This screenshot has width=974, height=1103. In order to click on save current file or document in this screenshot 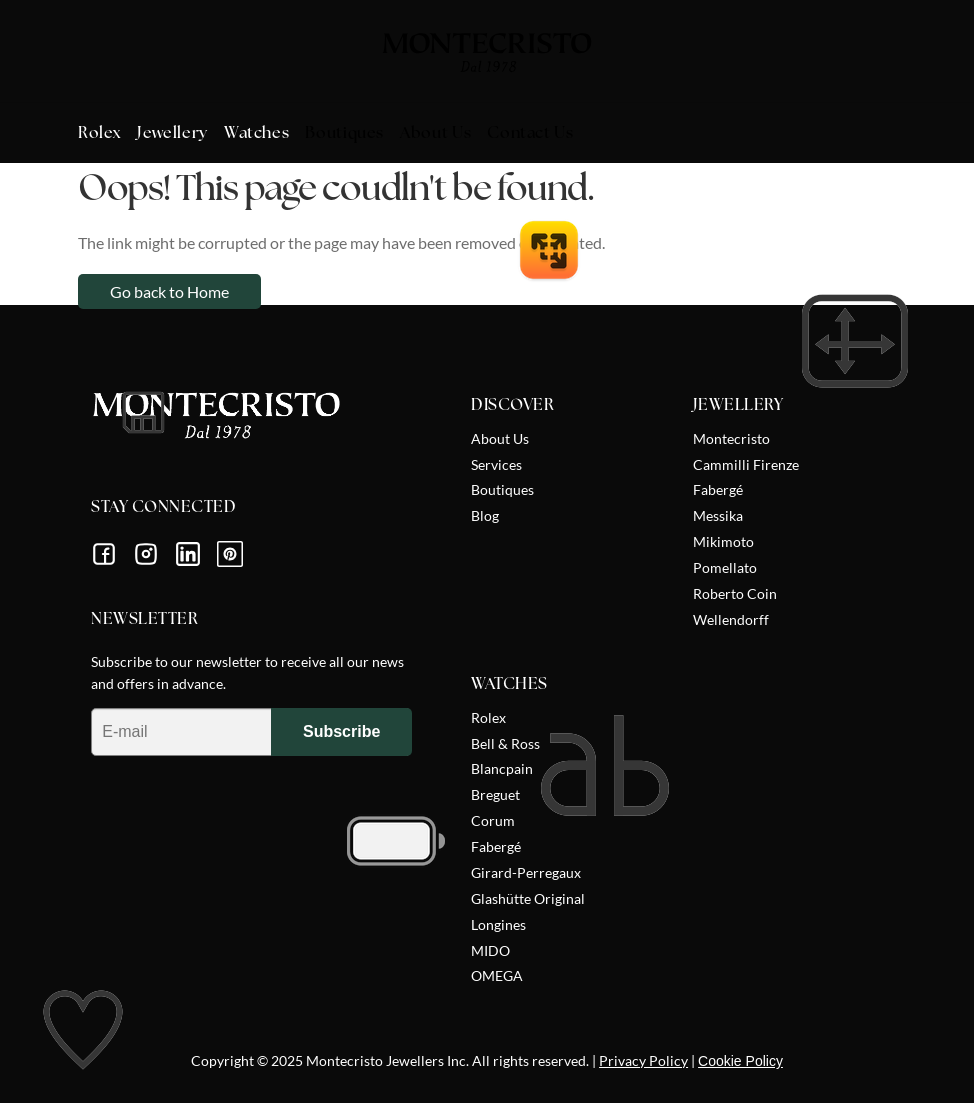, I will do `click(143, 412)`.